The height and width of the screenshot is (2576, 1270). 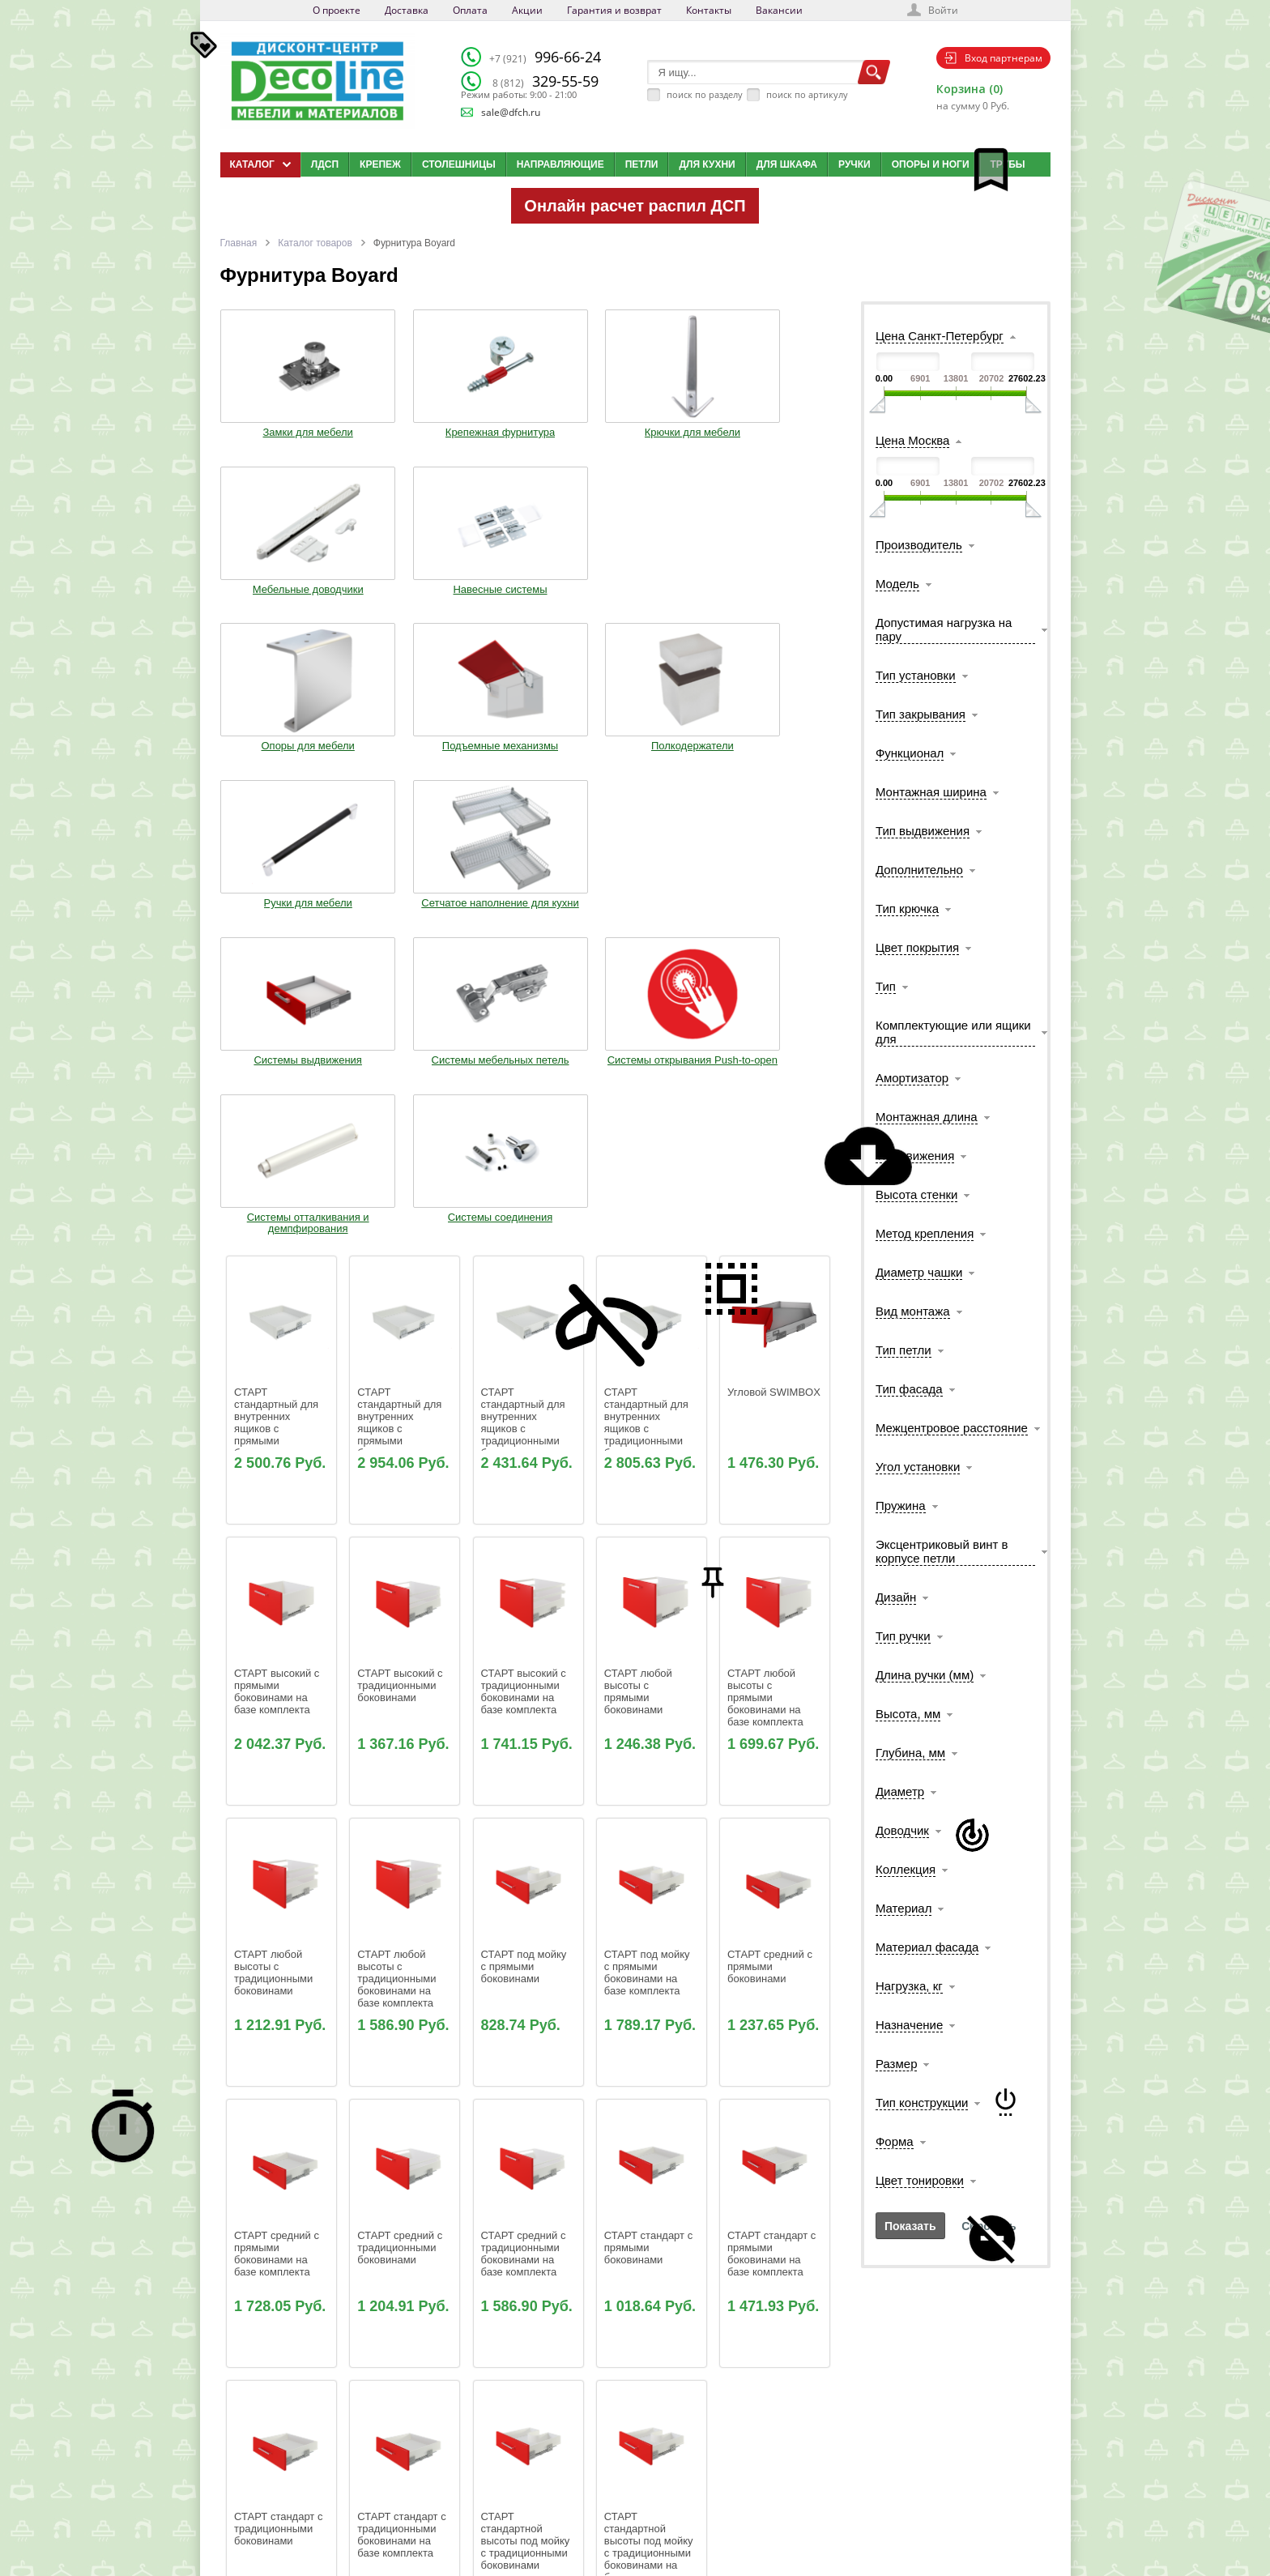 I want to click on end or reject an incoming call, so click(x=607, y=1325).